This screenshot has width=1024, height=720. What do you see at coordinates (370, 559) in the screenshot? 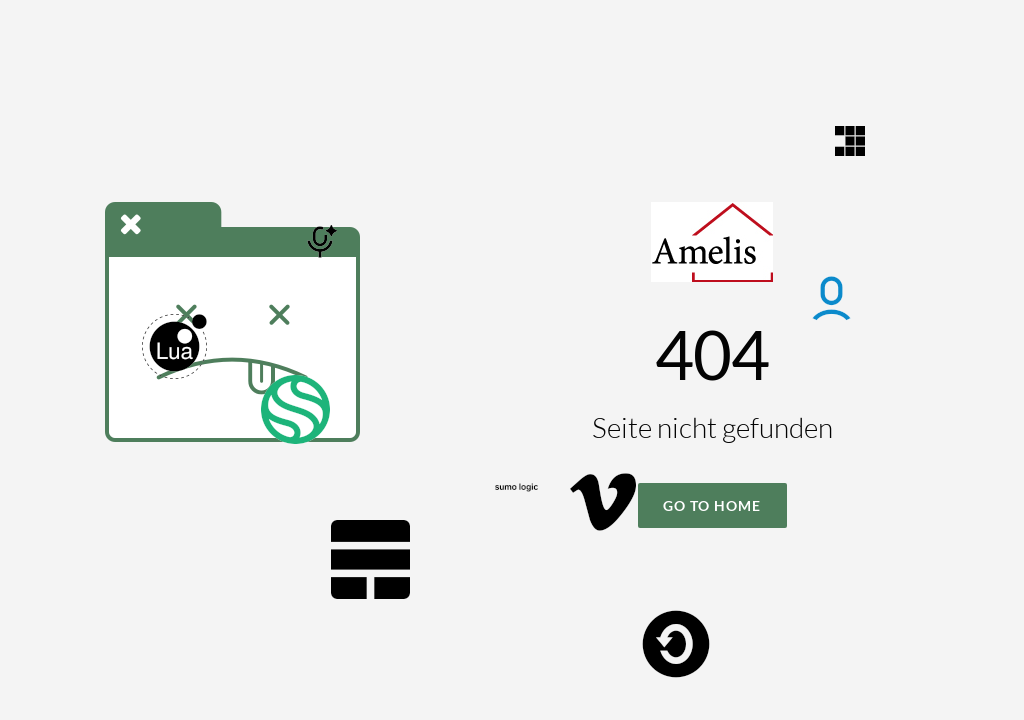
I see `elastic stack logo` at bounding box center [370, 559].